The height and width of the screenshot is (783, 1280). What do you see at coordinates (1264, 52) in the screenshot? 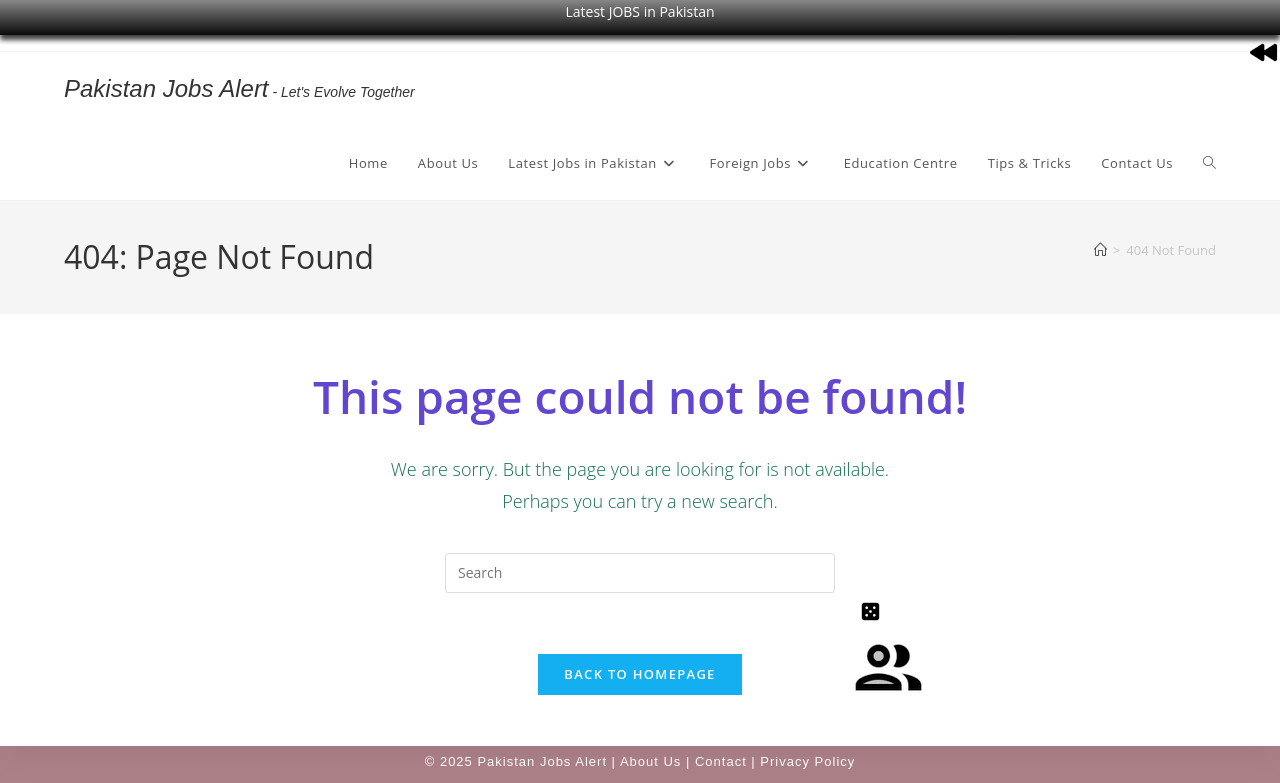
I see `rewind media playback` at bounding box center [1264, 52].